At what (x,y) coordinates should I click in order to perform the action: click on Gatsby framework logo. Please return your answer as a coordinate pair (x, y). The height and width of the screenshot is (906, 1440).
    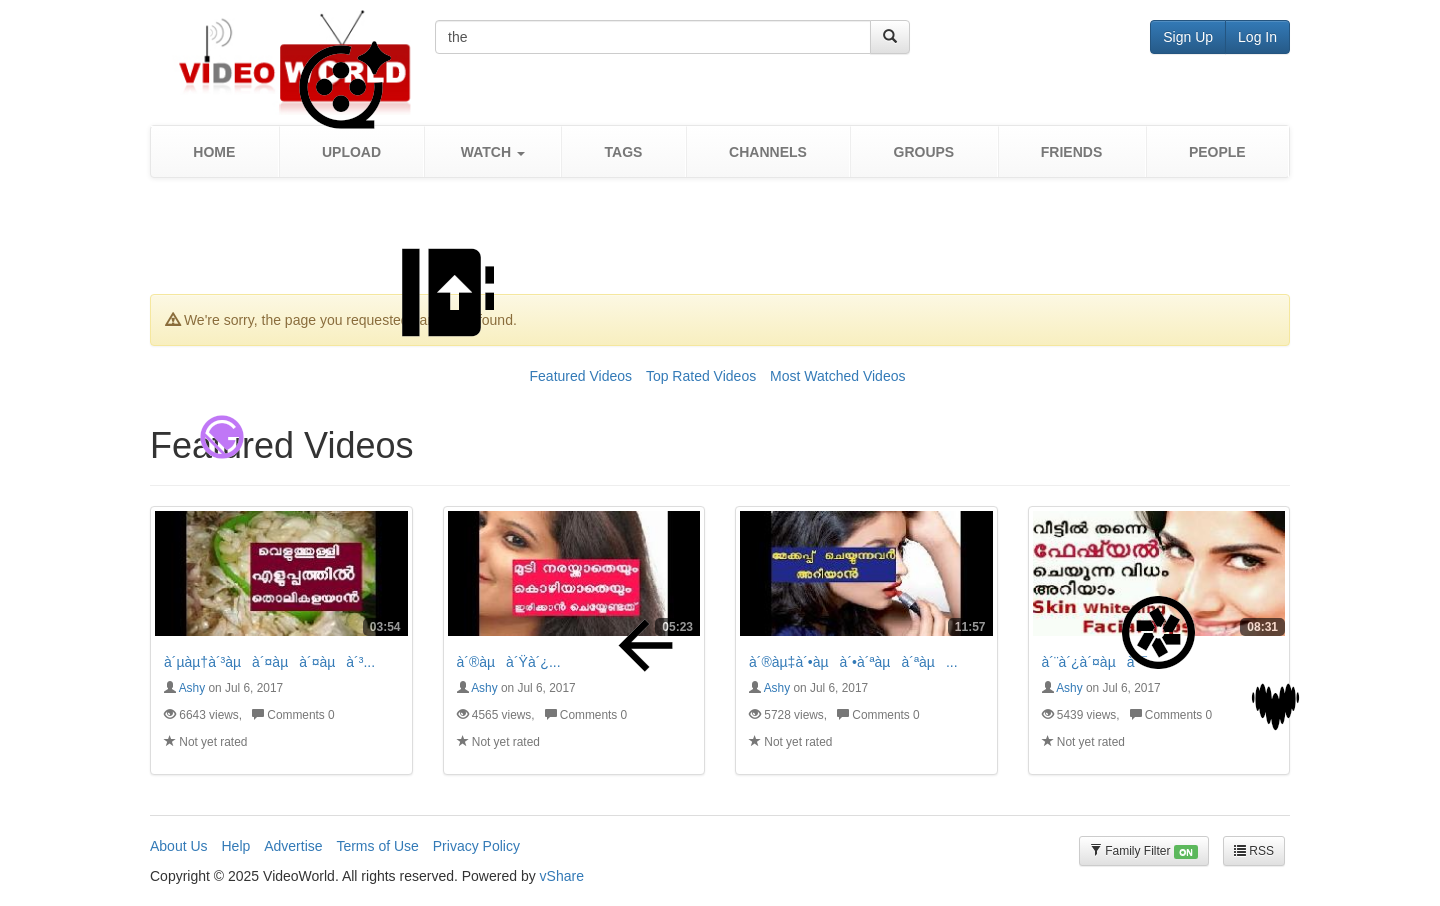
    Looking at the image, I should click on (222, 437).